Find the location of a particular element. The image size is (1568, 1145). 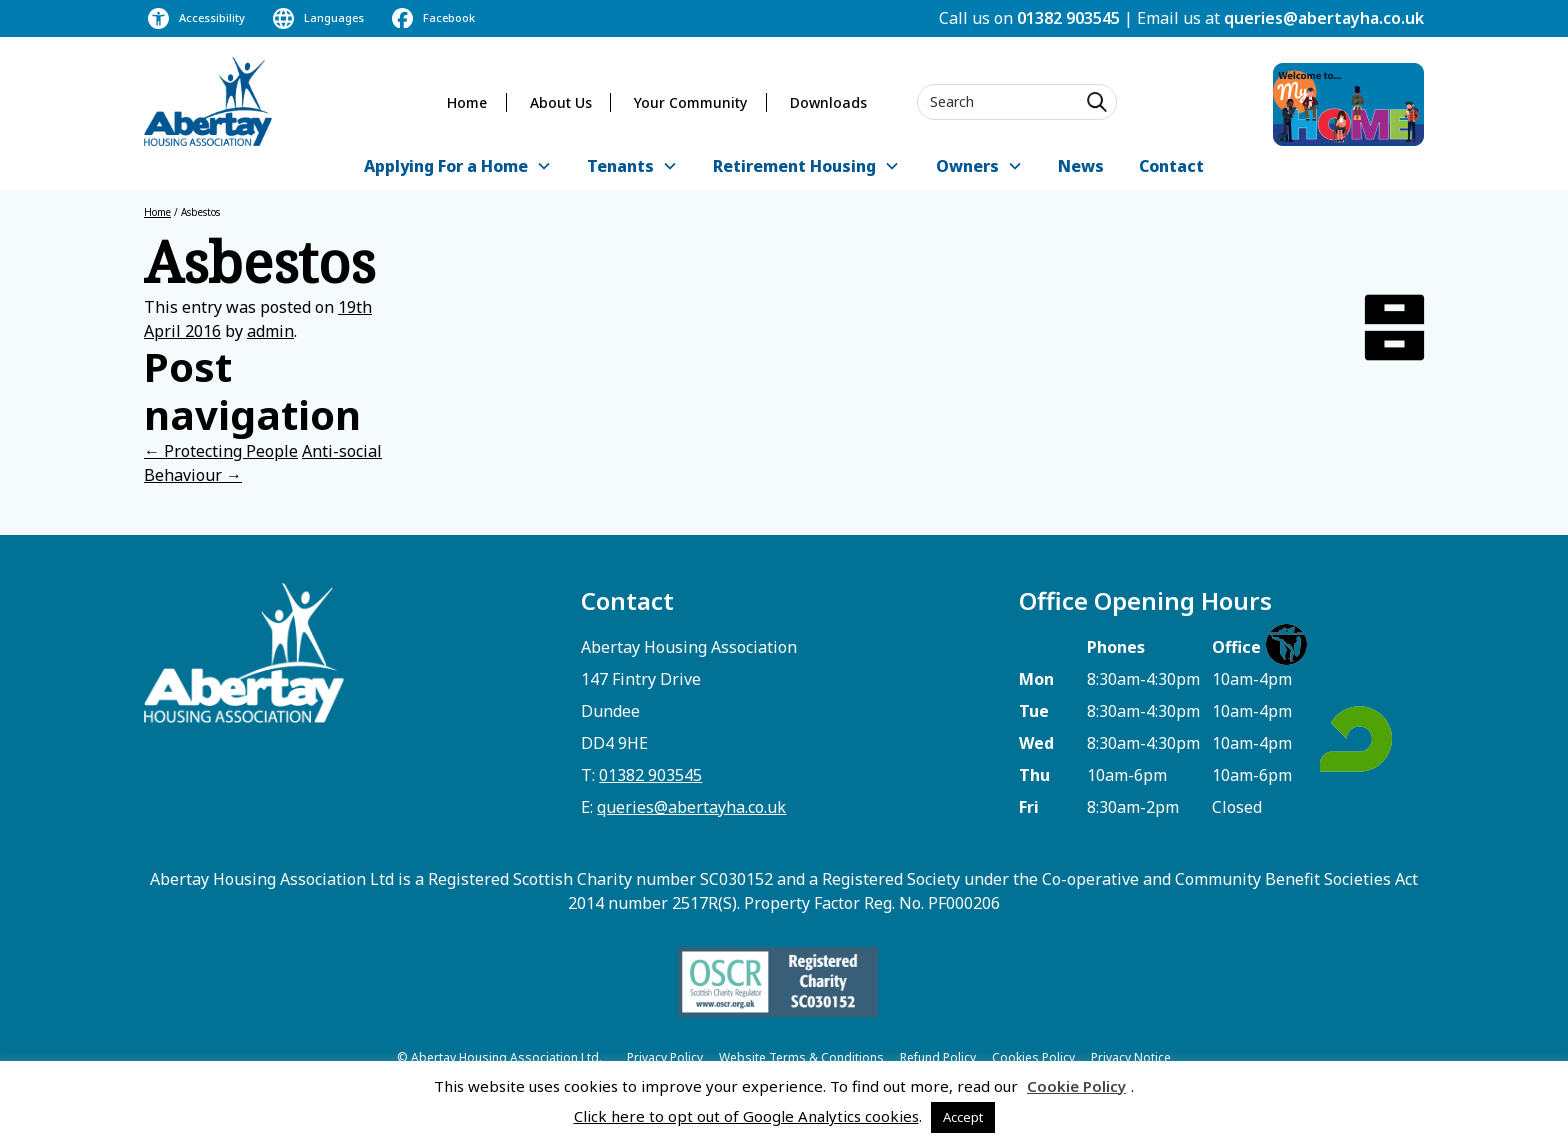

access archived files or documents is located at coordinates (1394, 327).